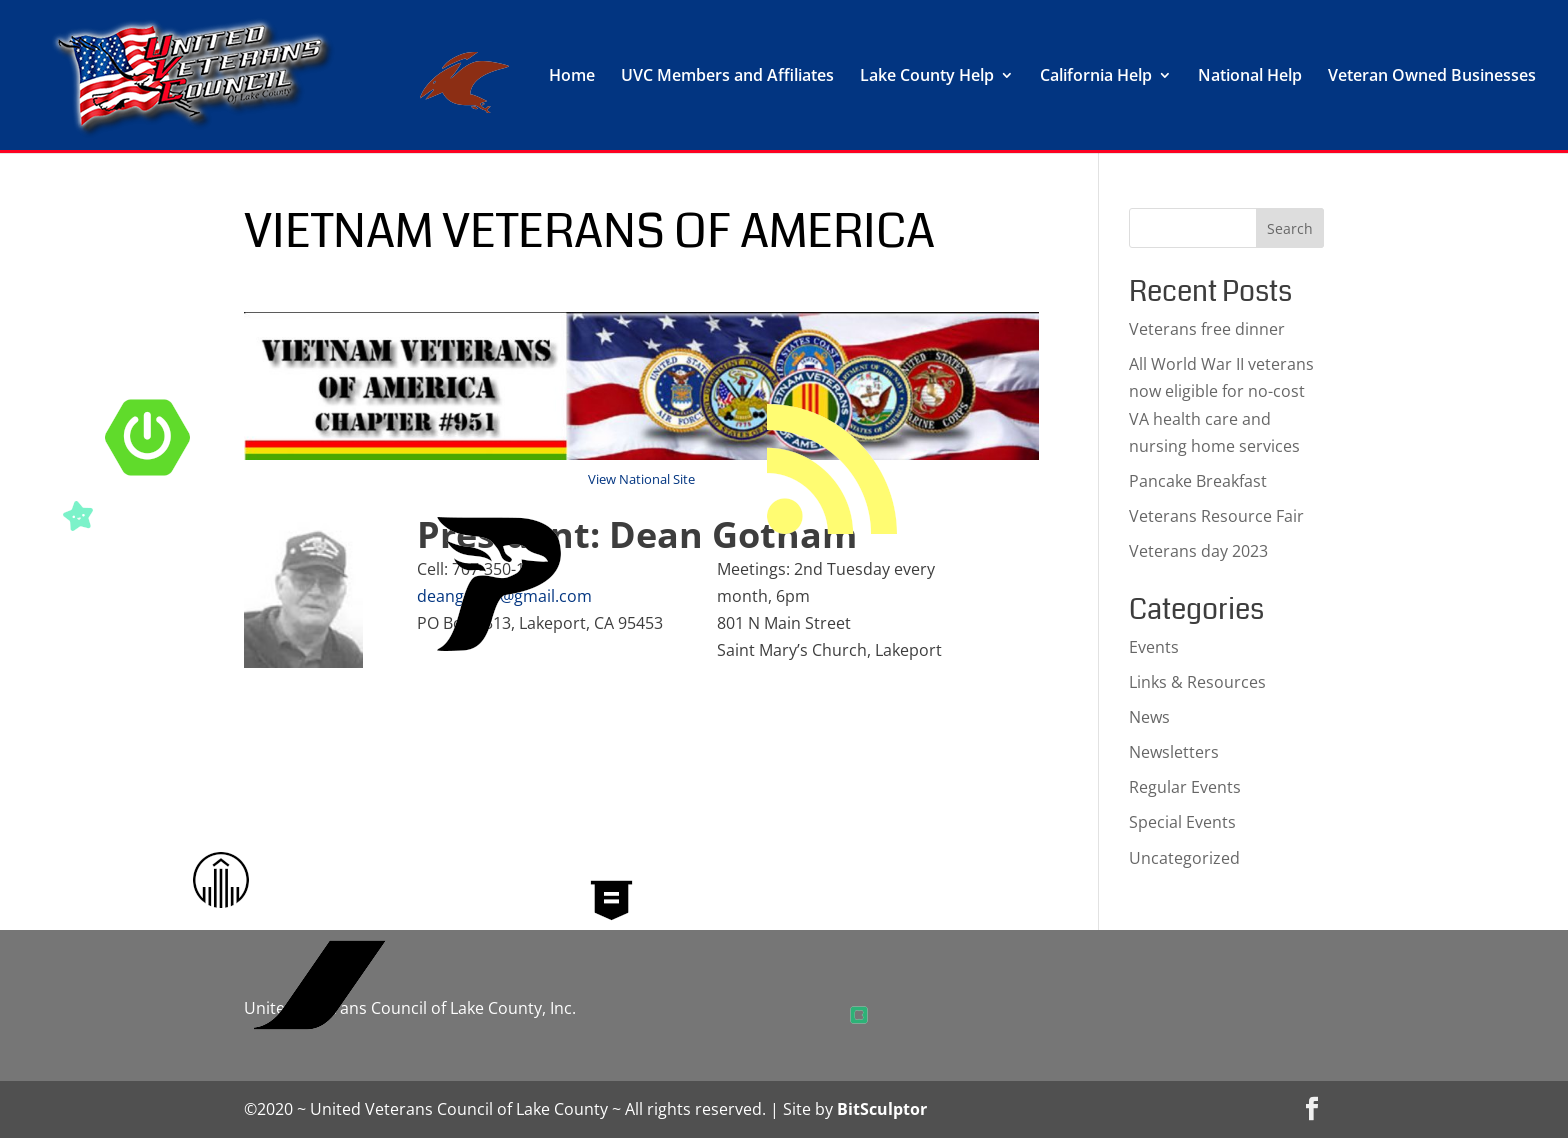  What do you see at coordinates (464, 82) in the screenshot?
I see `pterodactyl game server management panel logo` at bounding box center [464, 82].